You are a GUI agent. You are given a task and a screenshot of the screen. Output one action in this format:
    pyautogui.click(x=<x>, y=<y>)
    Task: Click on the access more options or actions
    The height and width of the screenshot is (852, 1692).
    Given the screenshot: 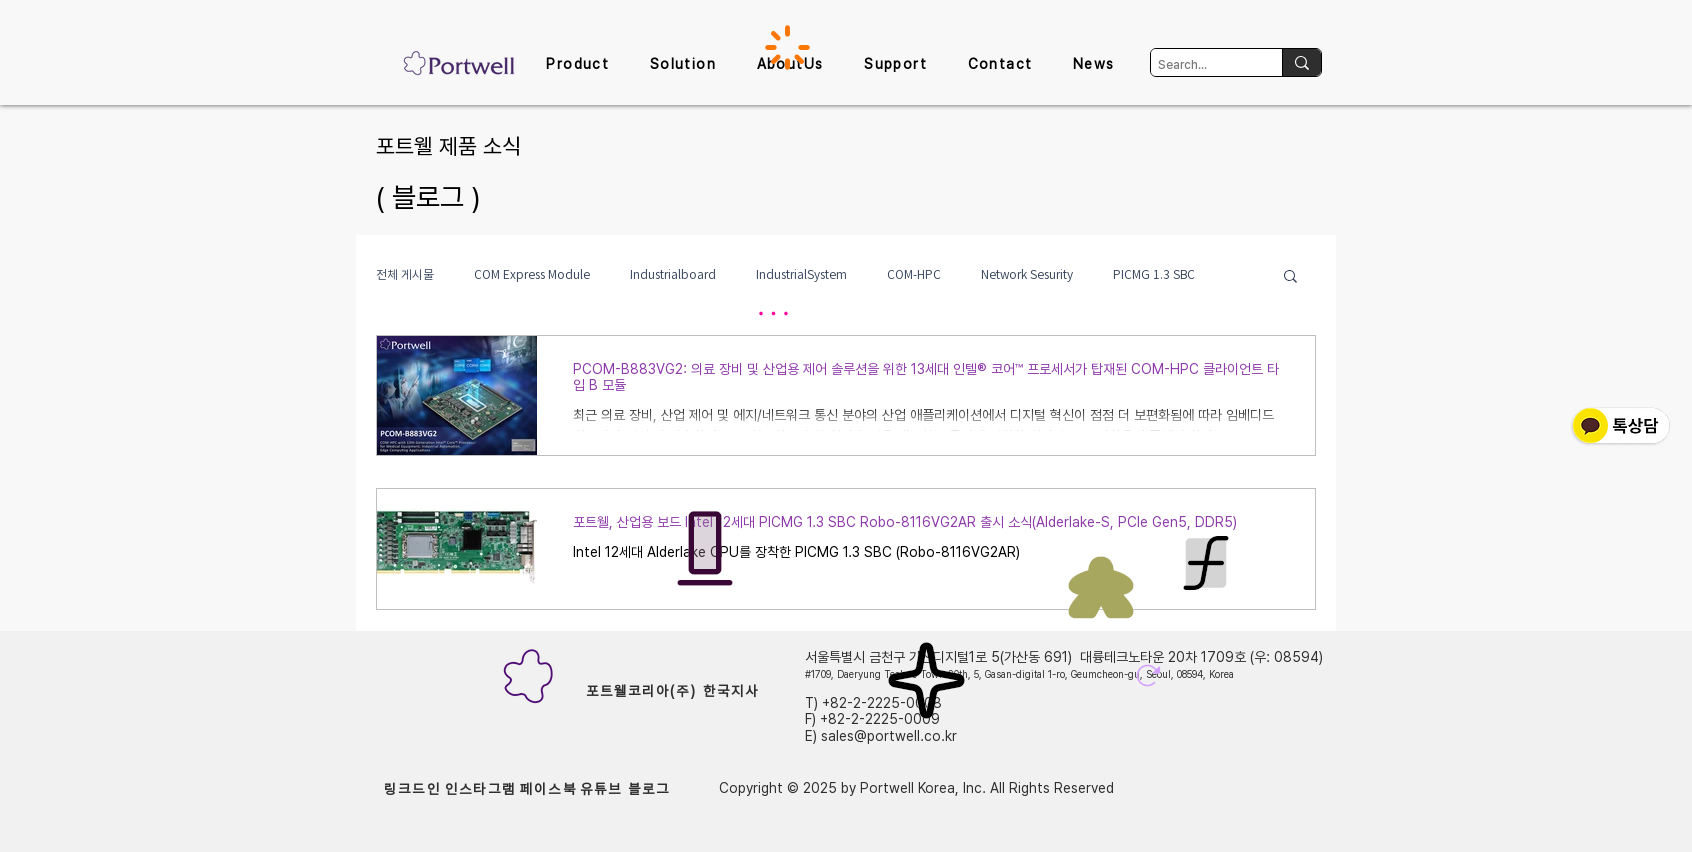 What is the action you would take?
    pyautogui.click(x=773, y=313)
    